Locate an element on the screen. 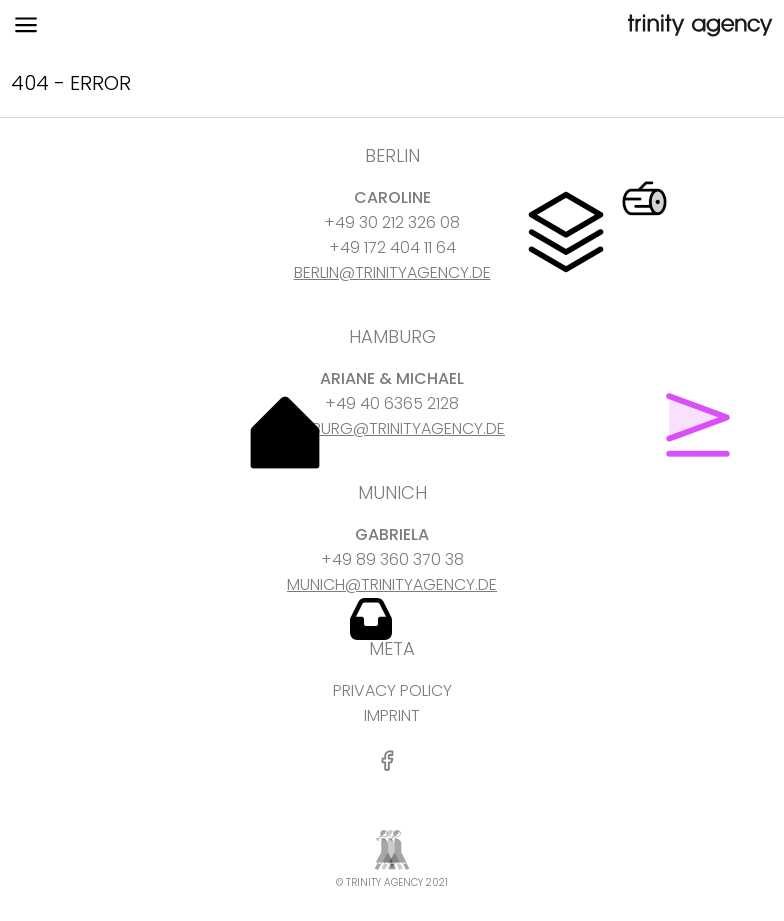 Image resolution: width=784 pixels, height=921 pixels. navigate to home screen is located at coordinates (285, 434).